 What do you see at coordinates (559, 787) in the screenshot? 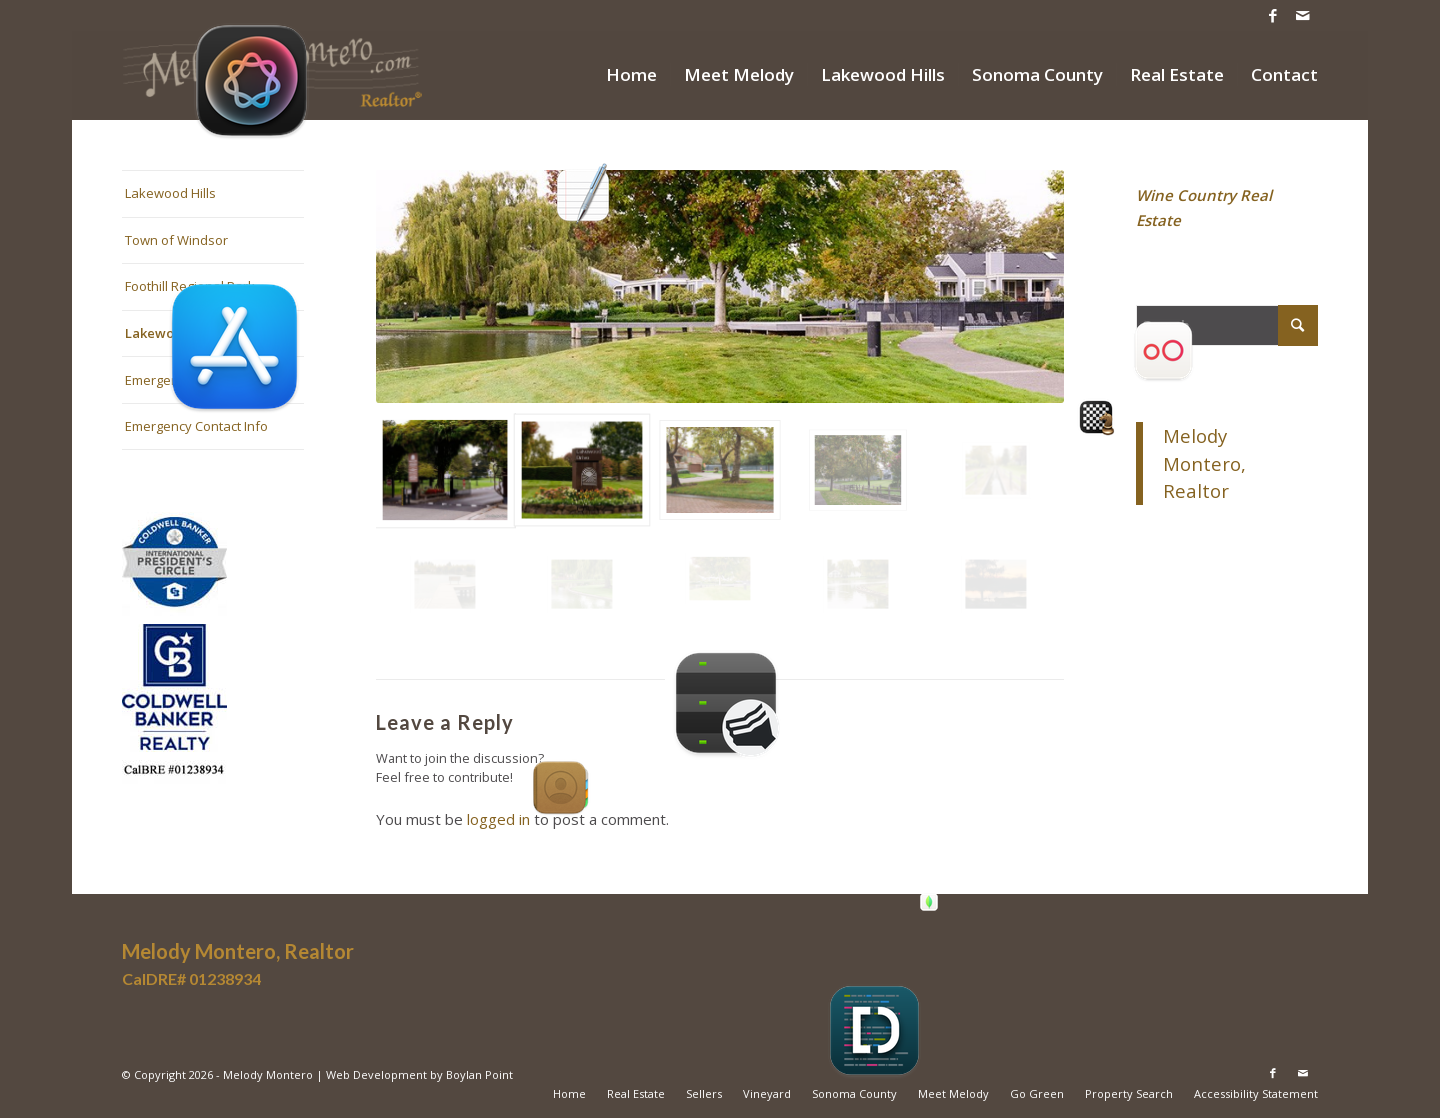
I see `open the contacts app` at bounding box center [559, 787].